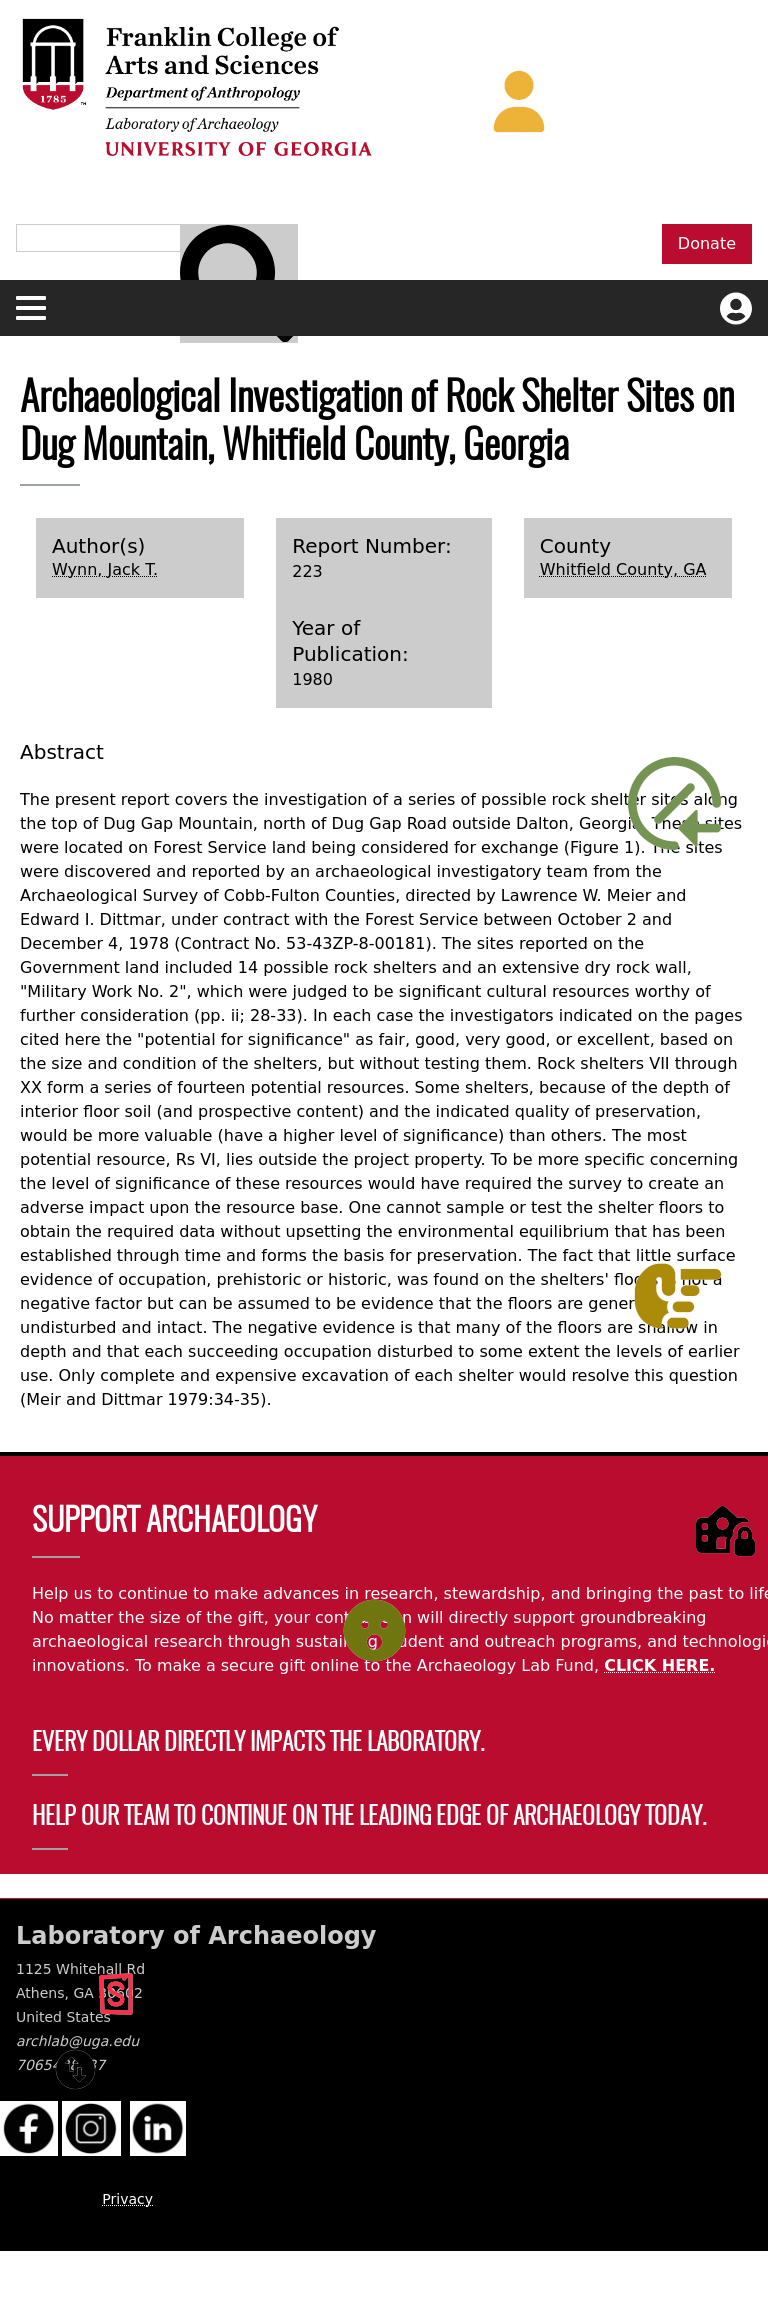 Image resolution: width=768 pixels, height=2301 pixels. What do you see at coordinates (678, 1296) in the screenshot?
I see `indicates next step or continue forward` at bounding box center [678, 1296].